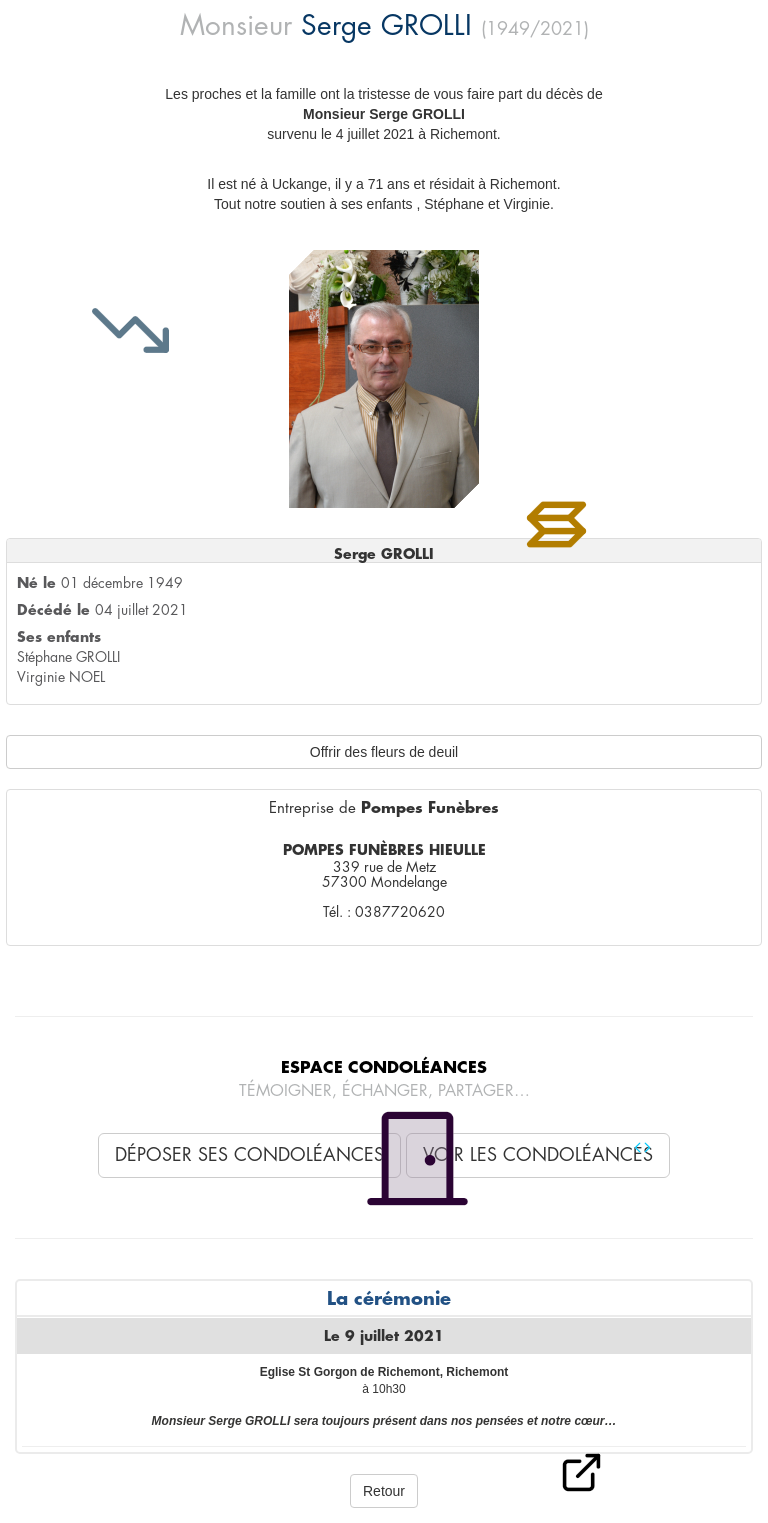 This screenshot has height=1523, width=768. I want to click on view solana cryptocurrency balance, so click(556, 524).